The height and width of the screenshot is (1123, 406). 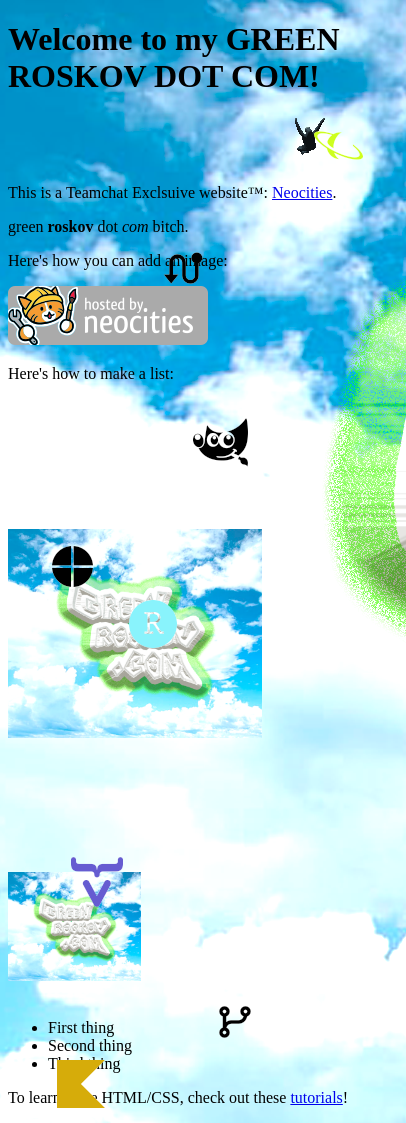 I want to click on open RStudio IDE application, so click(x=153, y=624).